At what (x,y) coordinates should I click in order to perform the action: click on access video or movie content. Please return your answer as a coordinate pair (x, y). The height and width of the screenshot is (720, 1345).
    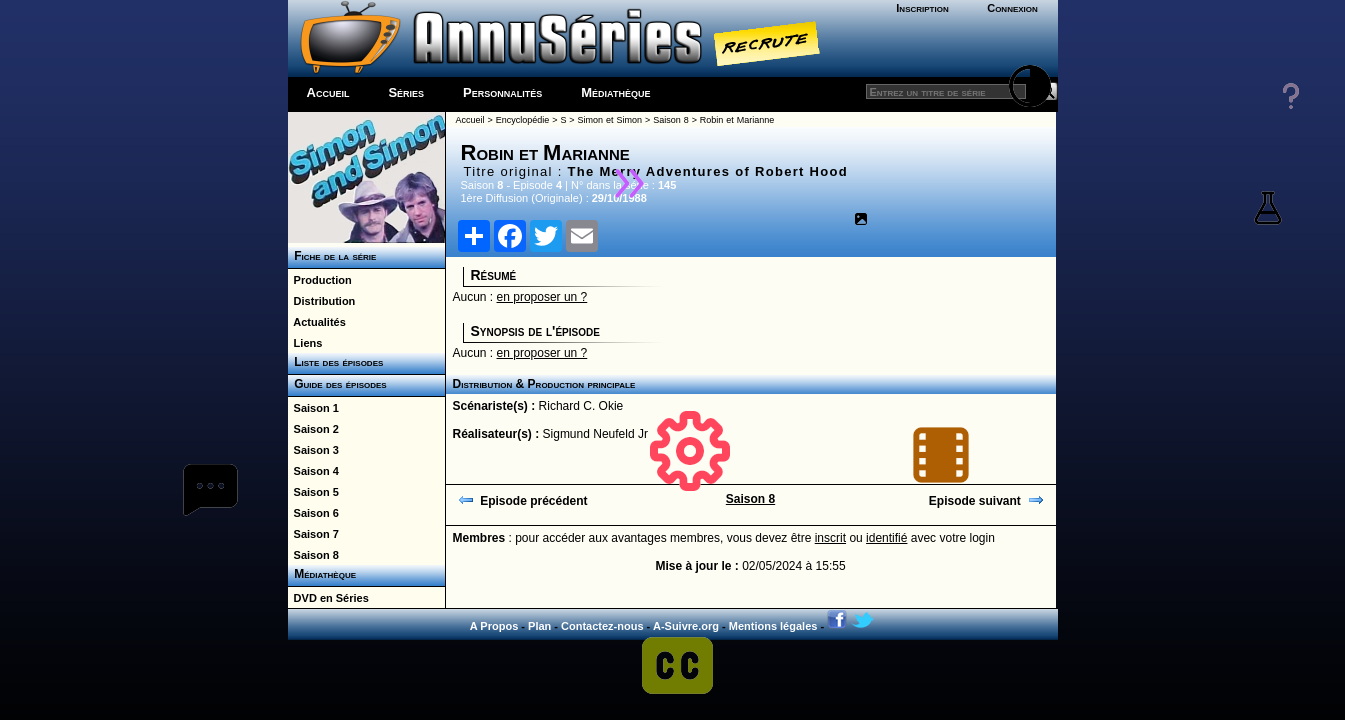
    Looking at the image, I should click on (941, 455).